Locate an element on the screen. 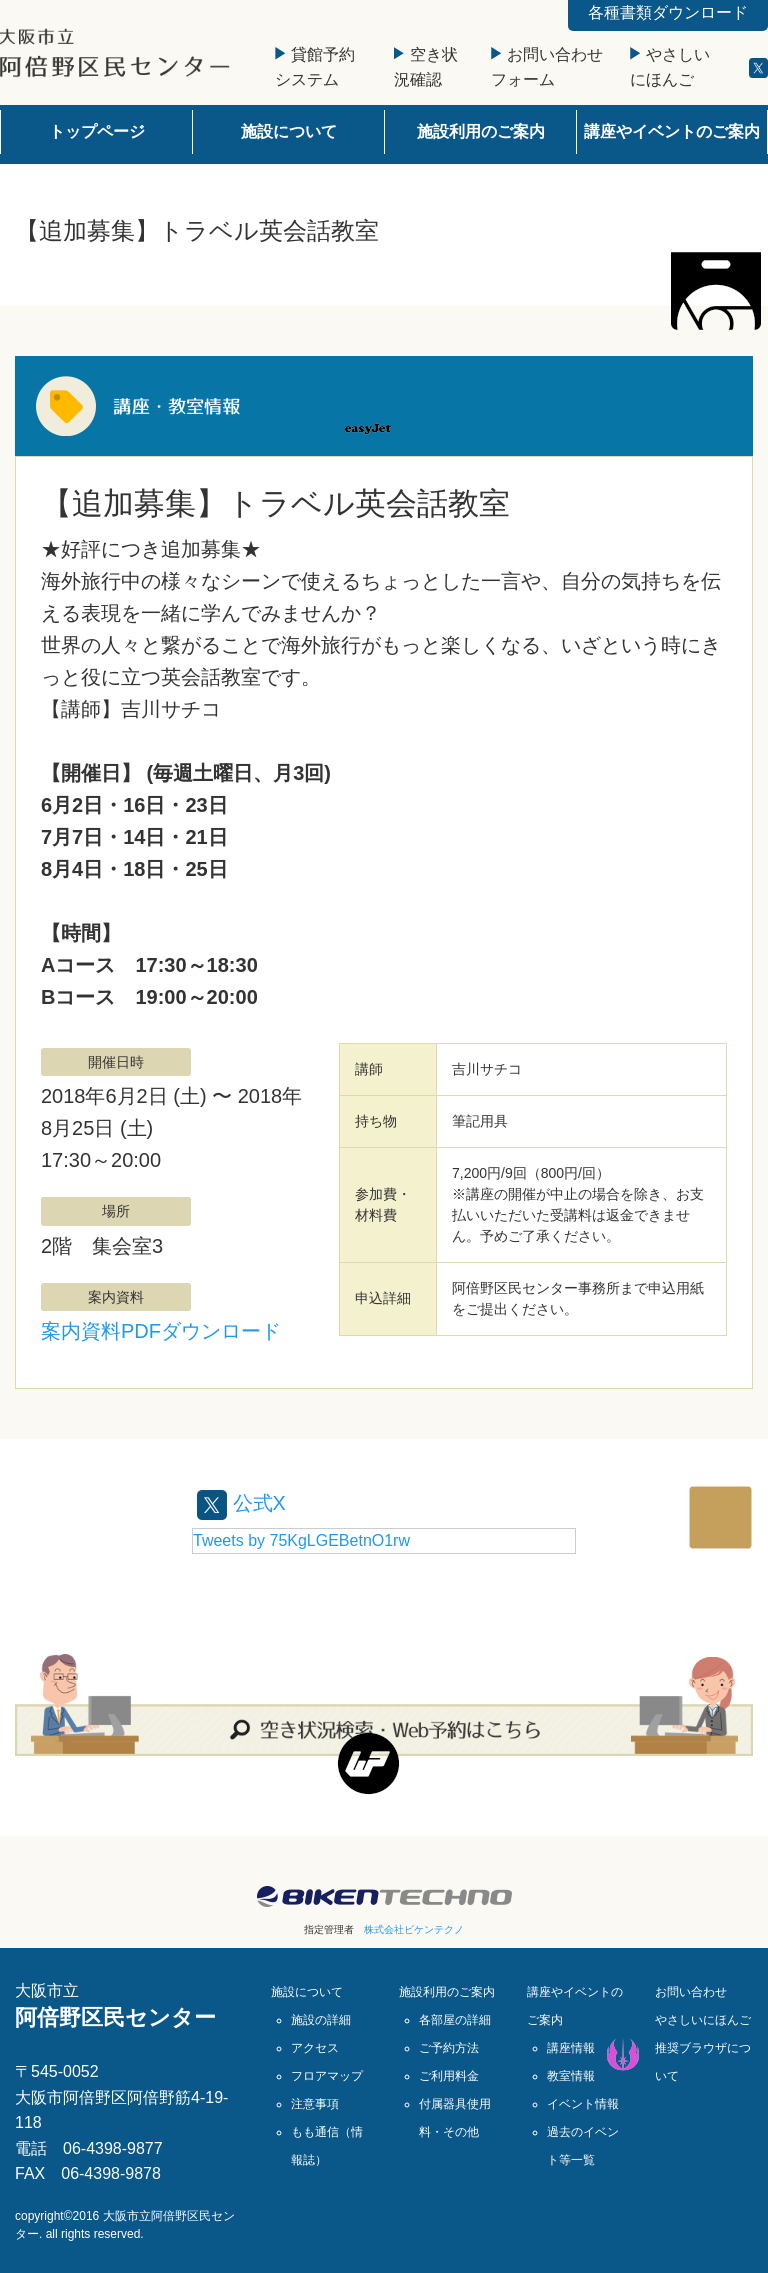 This screenshot has height=2273, width=768. jedi order logo from star wars is located at coordinates (623, 2054).